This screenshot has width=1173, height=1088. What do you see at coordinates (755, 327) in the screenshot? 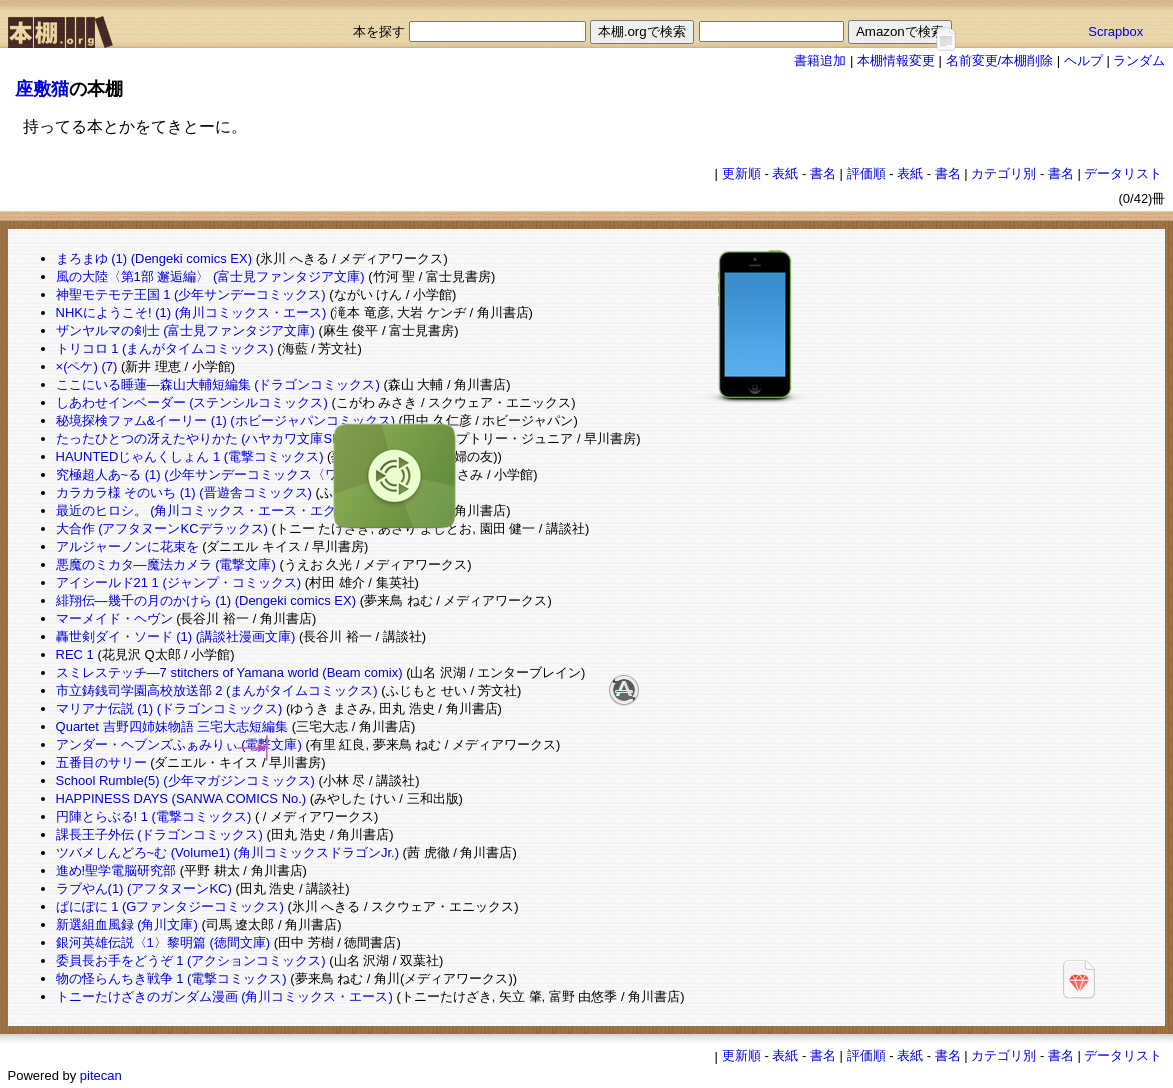
I see `manage connected iPhone 5c device` at bounding box center [755, 327].